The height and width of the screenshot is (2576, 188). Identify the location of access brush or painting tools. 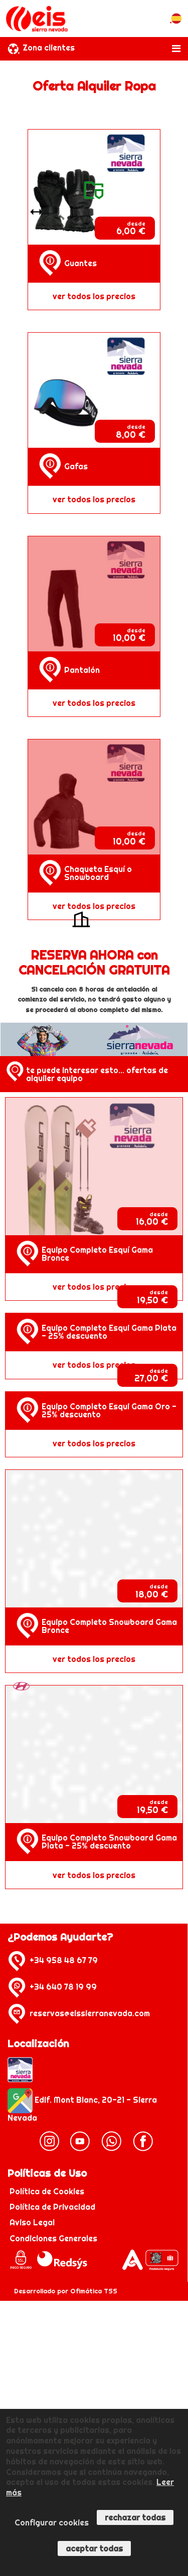
(87, 1128).